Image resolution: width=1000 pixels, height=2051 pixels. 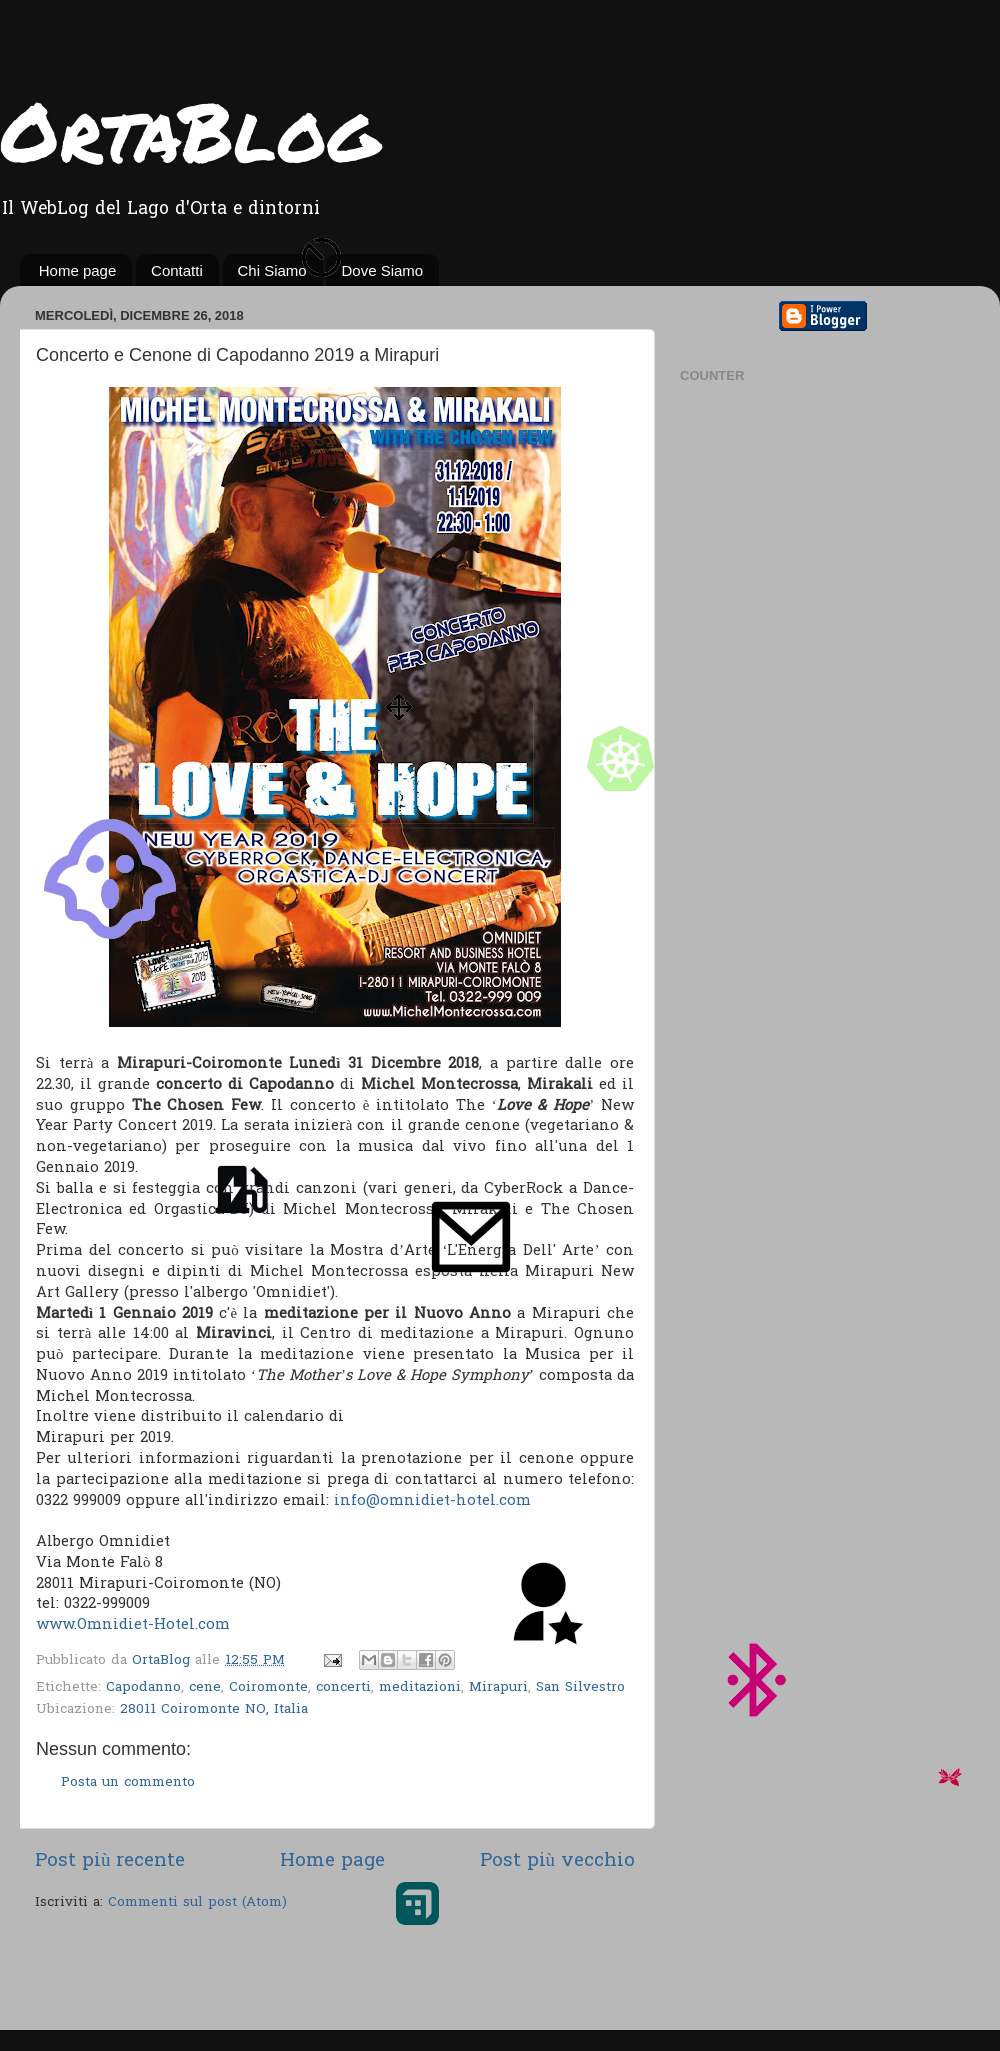 What do you see at coordinates (241, 1189) in the screenshot?
I see `find nearby EV charging stations` at bounding box center [241, 1189].